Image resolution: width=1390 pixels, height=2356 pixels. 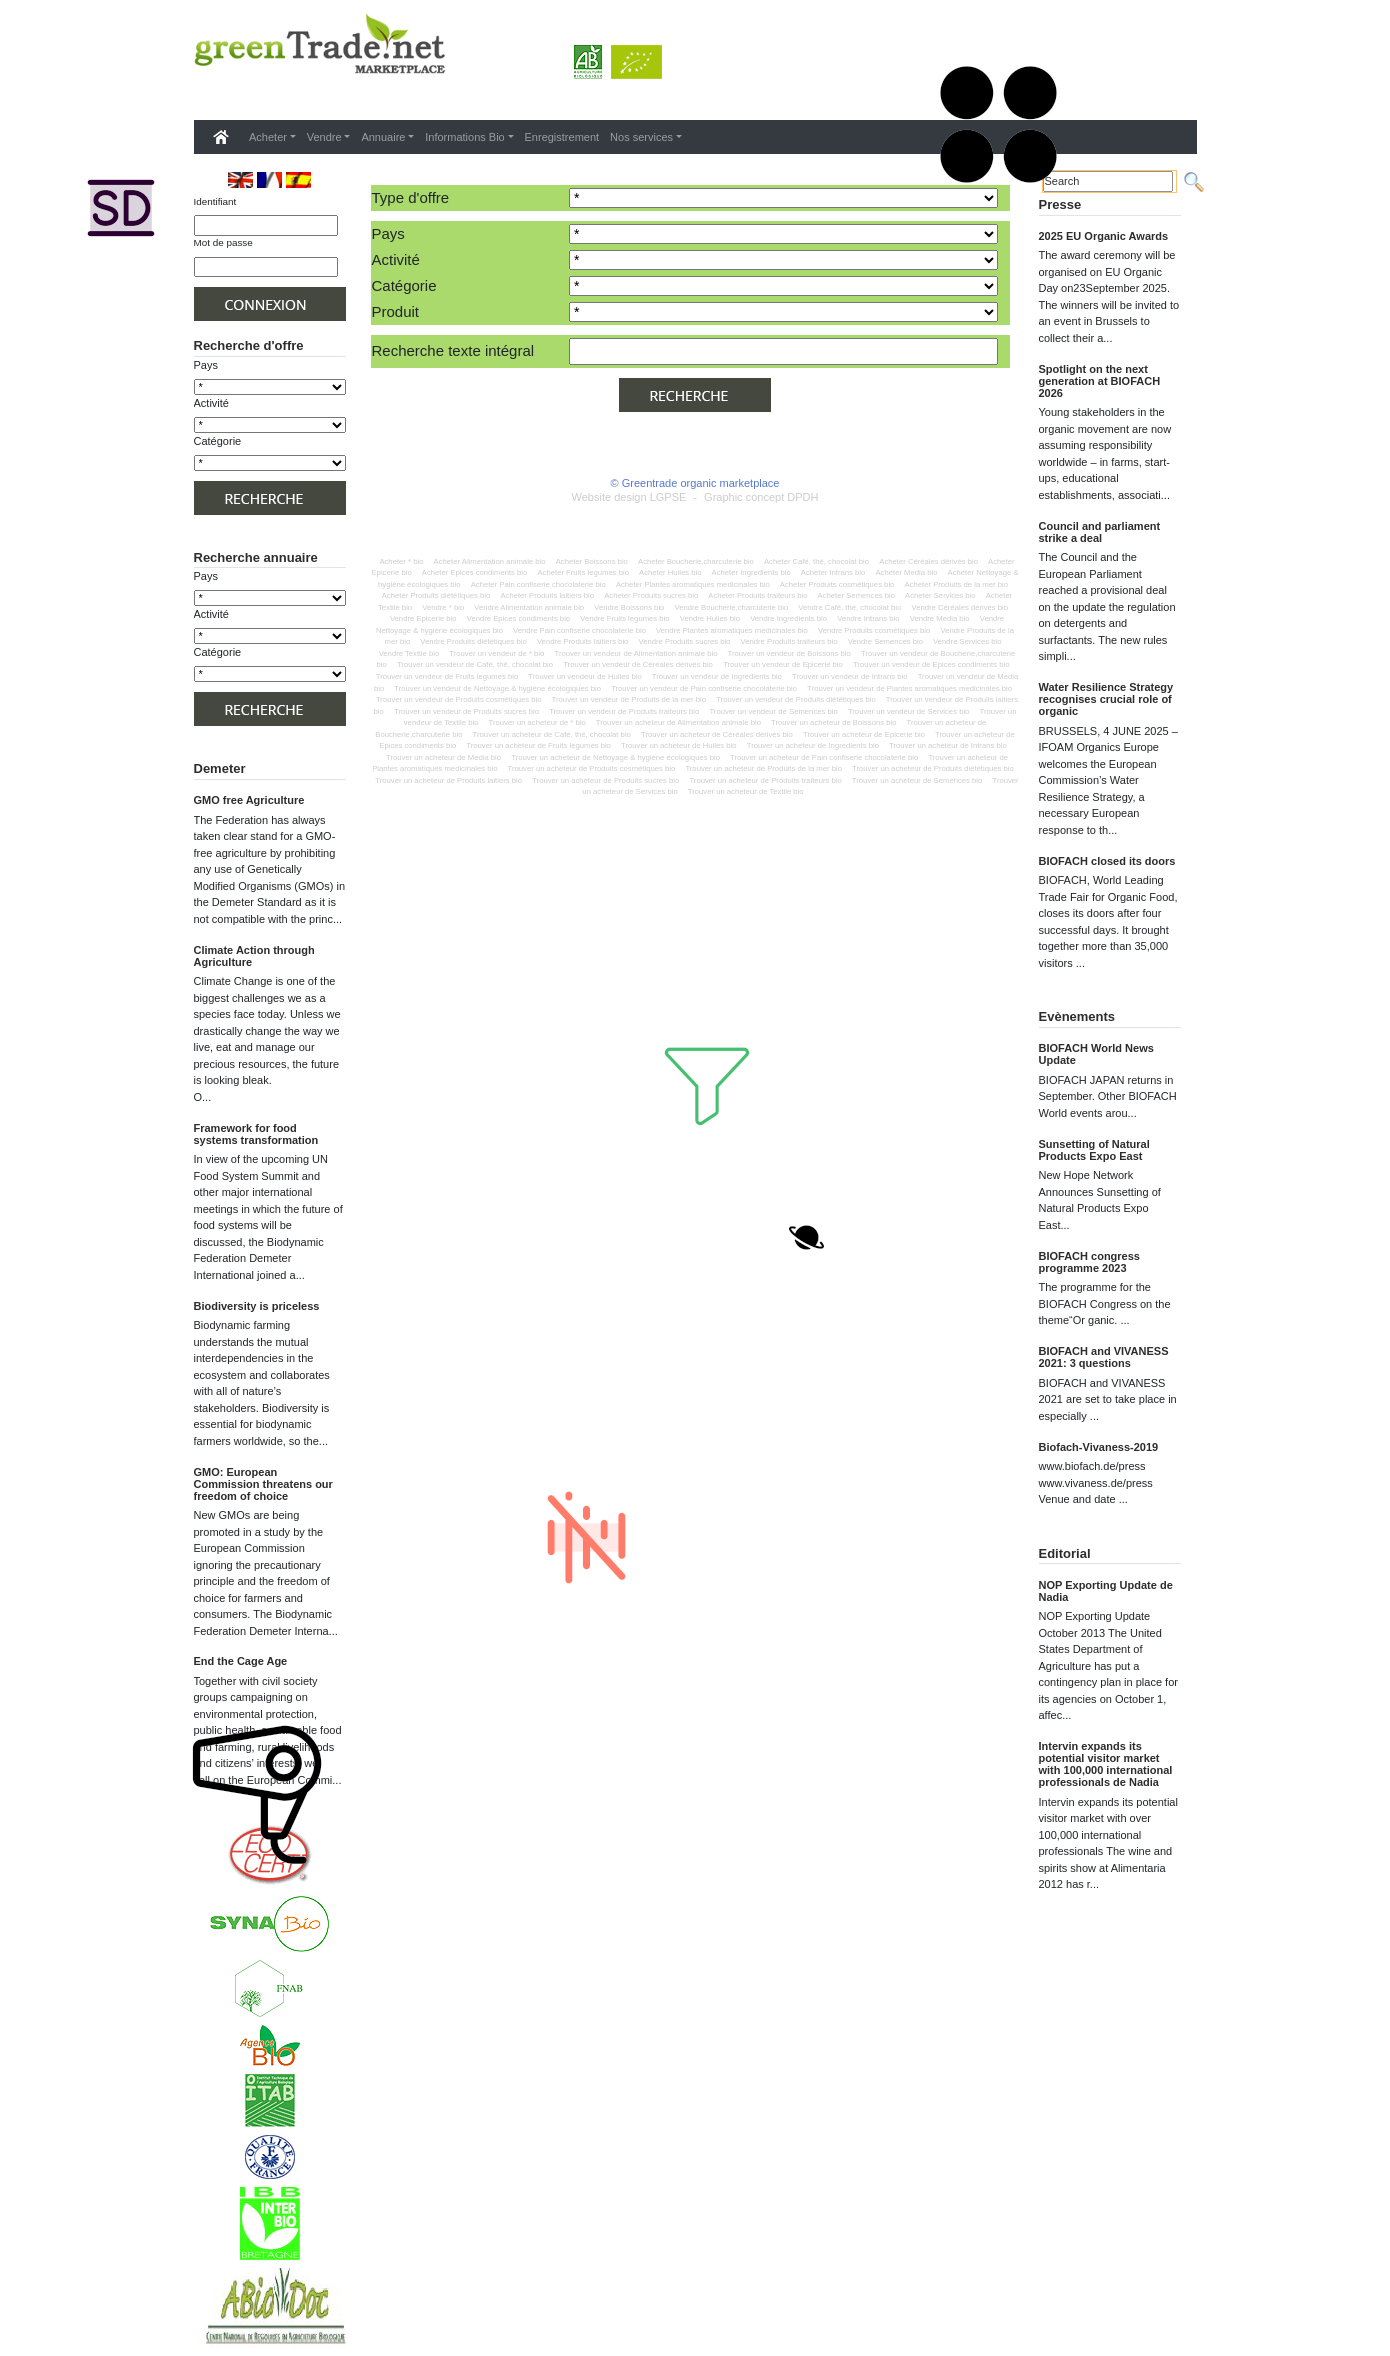 What do you see at coordinates (707, 1083) in the screenshot?
I see `filter or sort content` at bounding box center [707, 1083].